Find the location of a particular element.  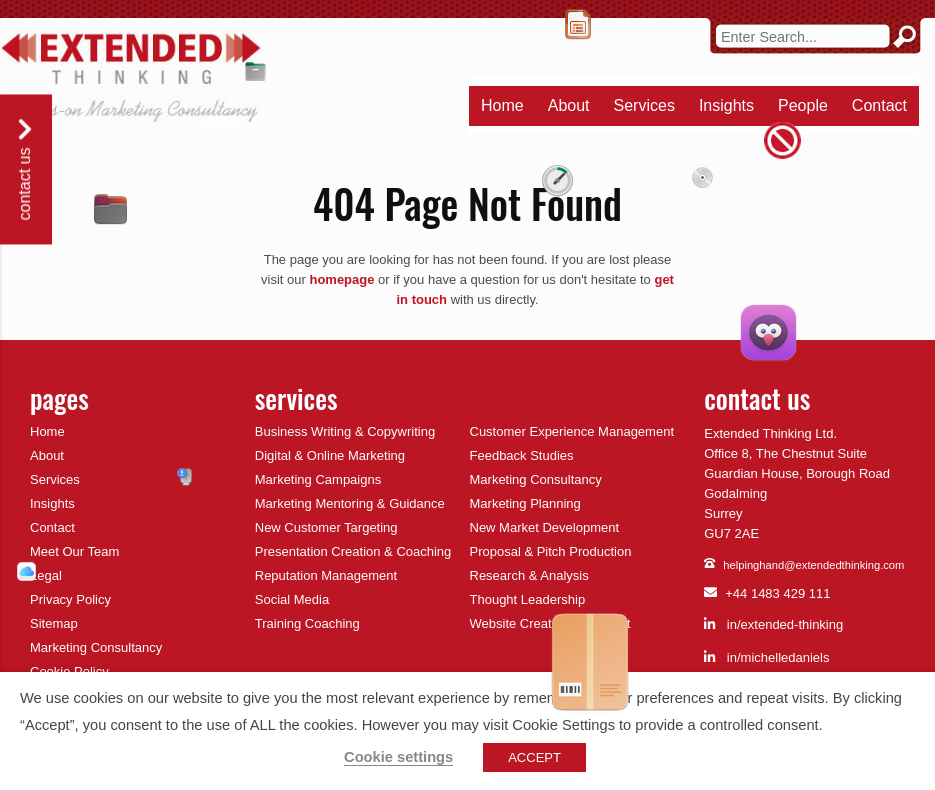

open or install a debian software package is located at coordinates (590, 662).